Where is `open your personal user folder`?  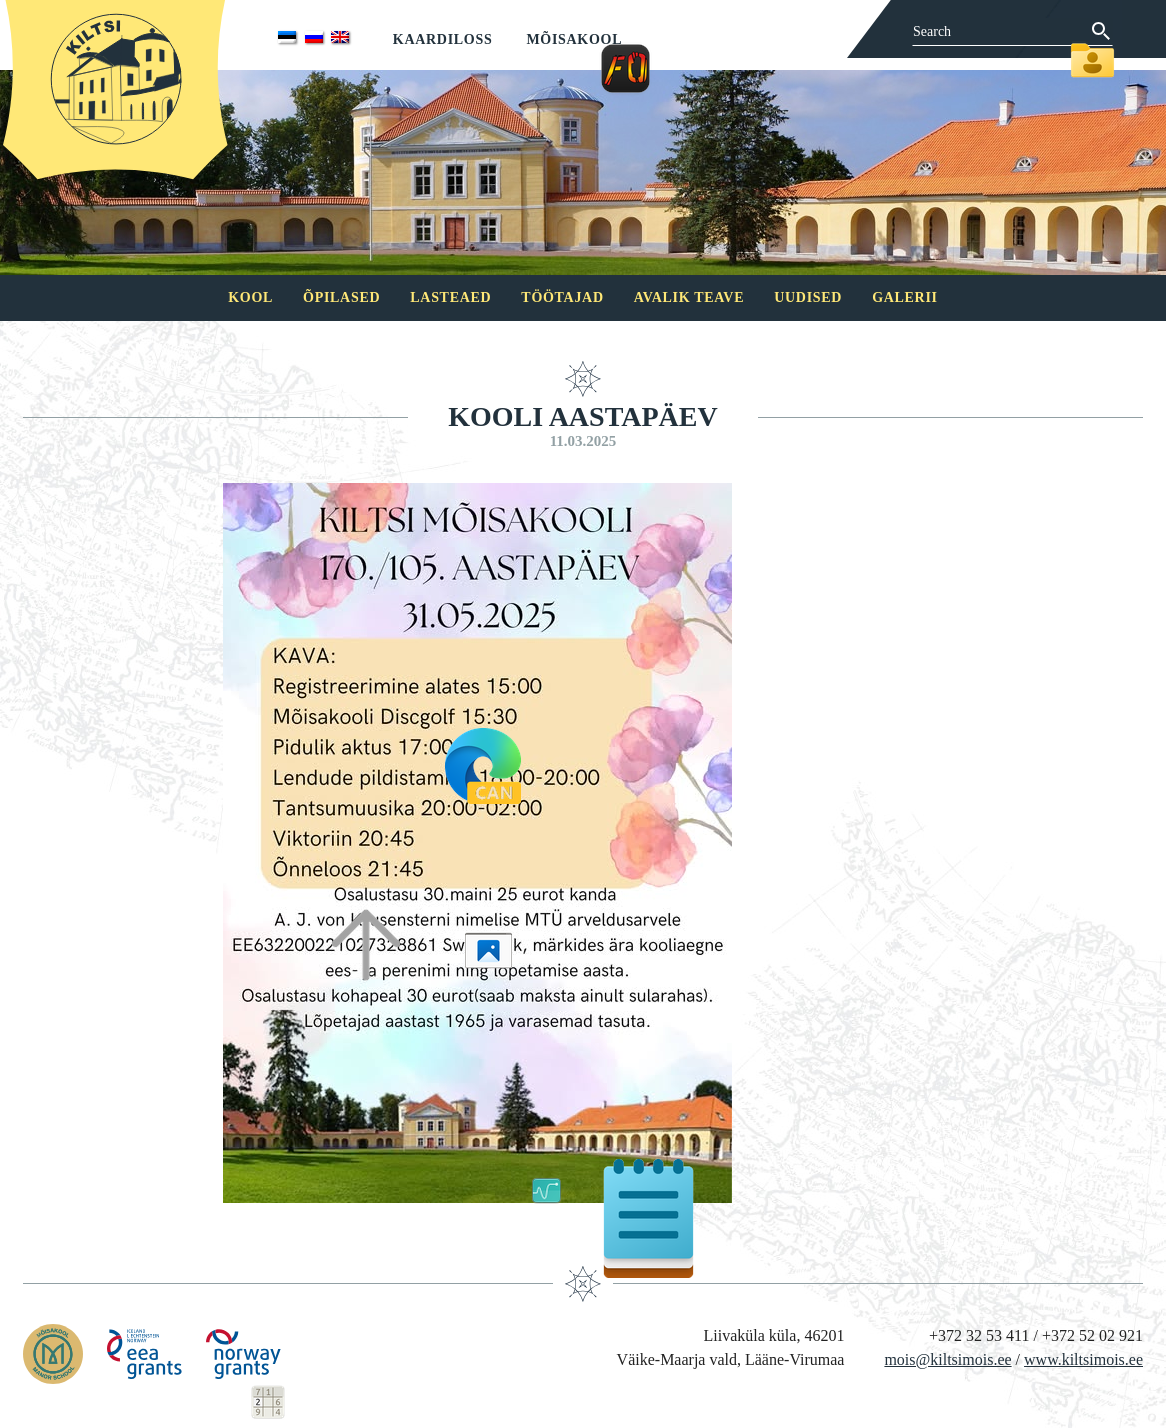 open your personal user folder is located at coordinates (1092, 61).